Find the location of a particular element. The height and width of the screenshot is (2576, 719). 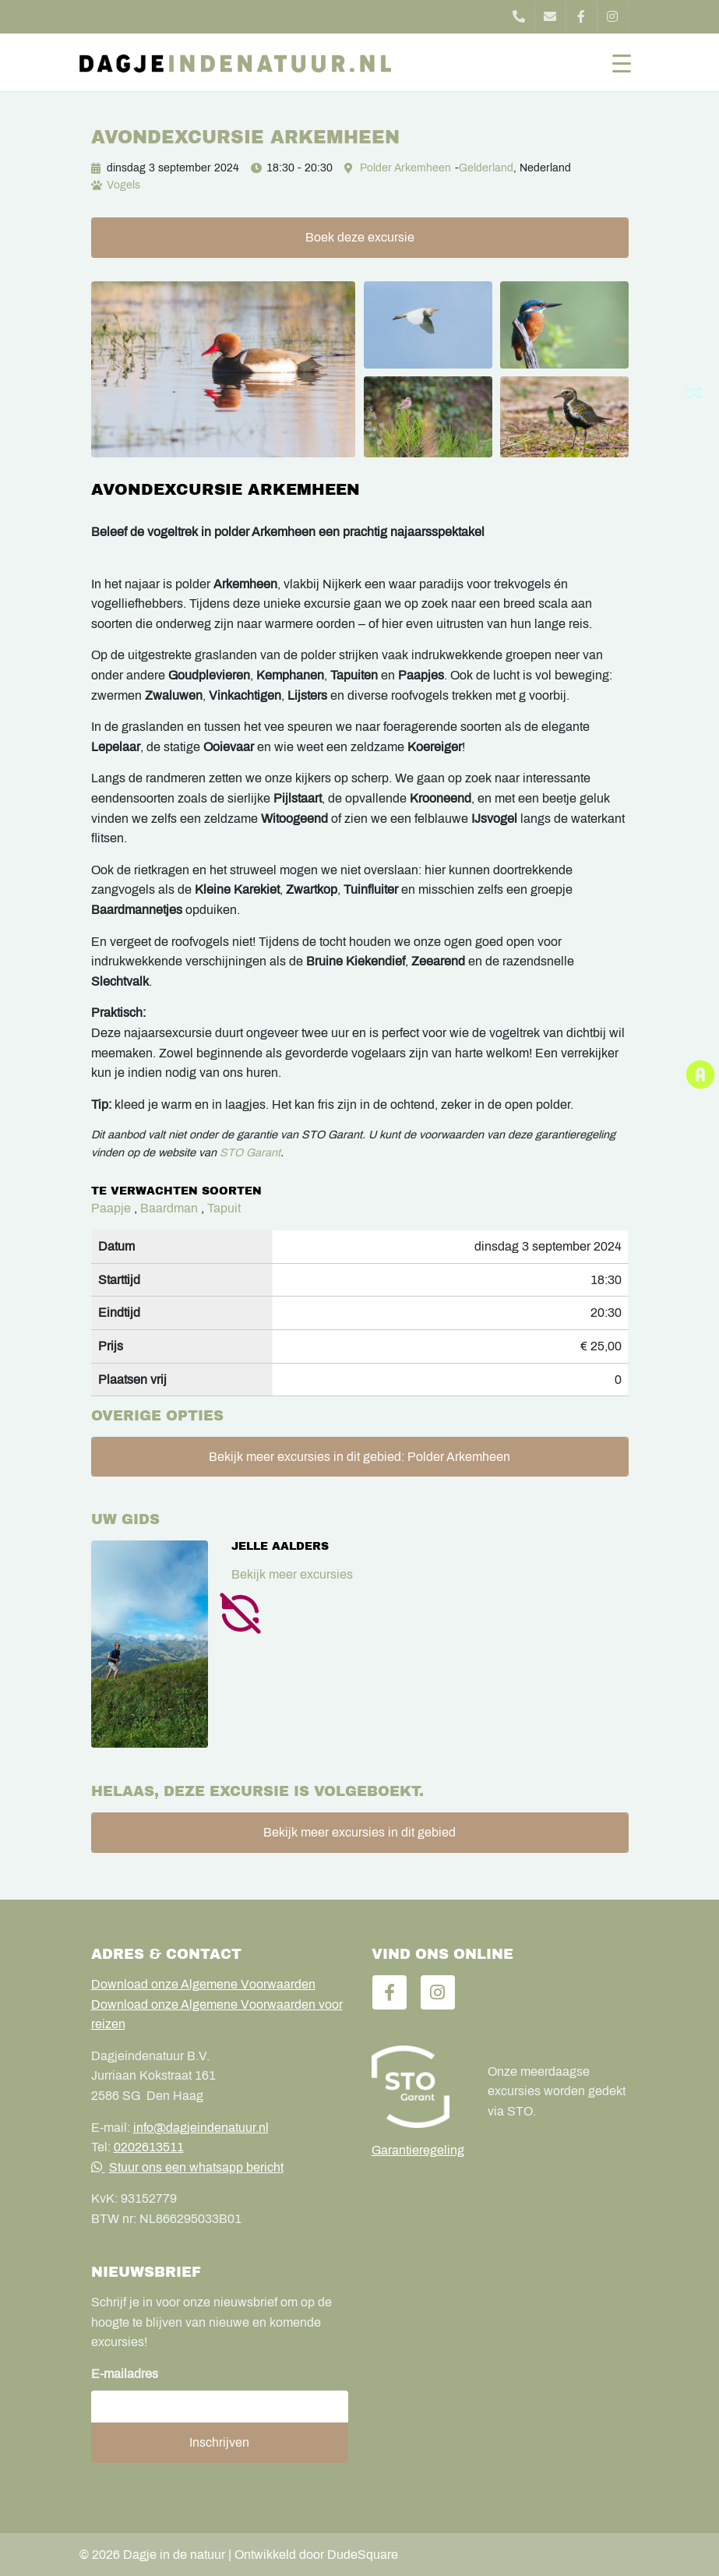

select option A in a multiple choice interface is located at coordinates (700, 1075).